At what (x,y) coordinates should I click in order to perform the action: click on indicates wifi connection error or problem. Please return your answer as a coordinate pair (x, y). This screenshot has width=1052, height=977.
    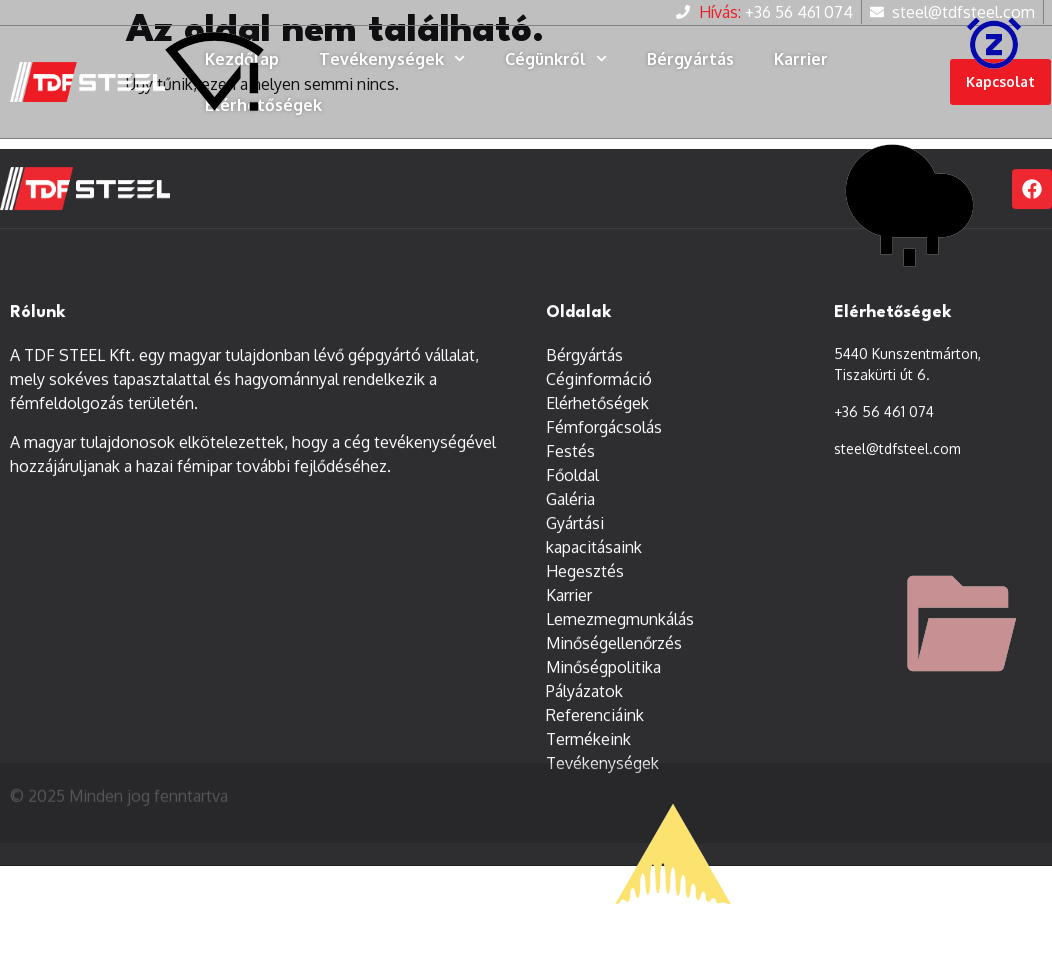
    Looking at the image, I should click on (214, 71).